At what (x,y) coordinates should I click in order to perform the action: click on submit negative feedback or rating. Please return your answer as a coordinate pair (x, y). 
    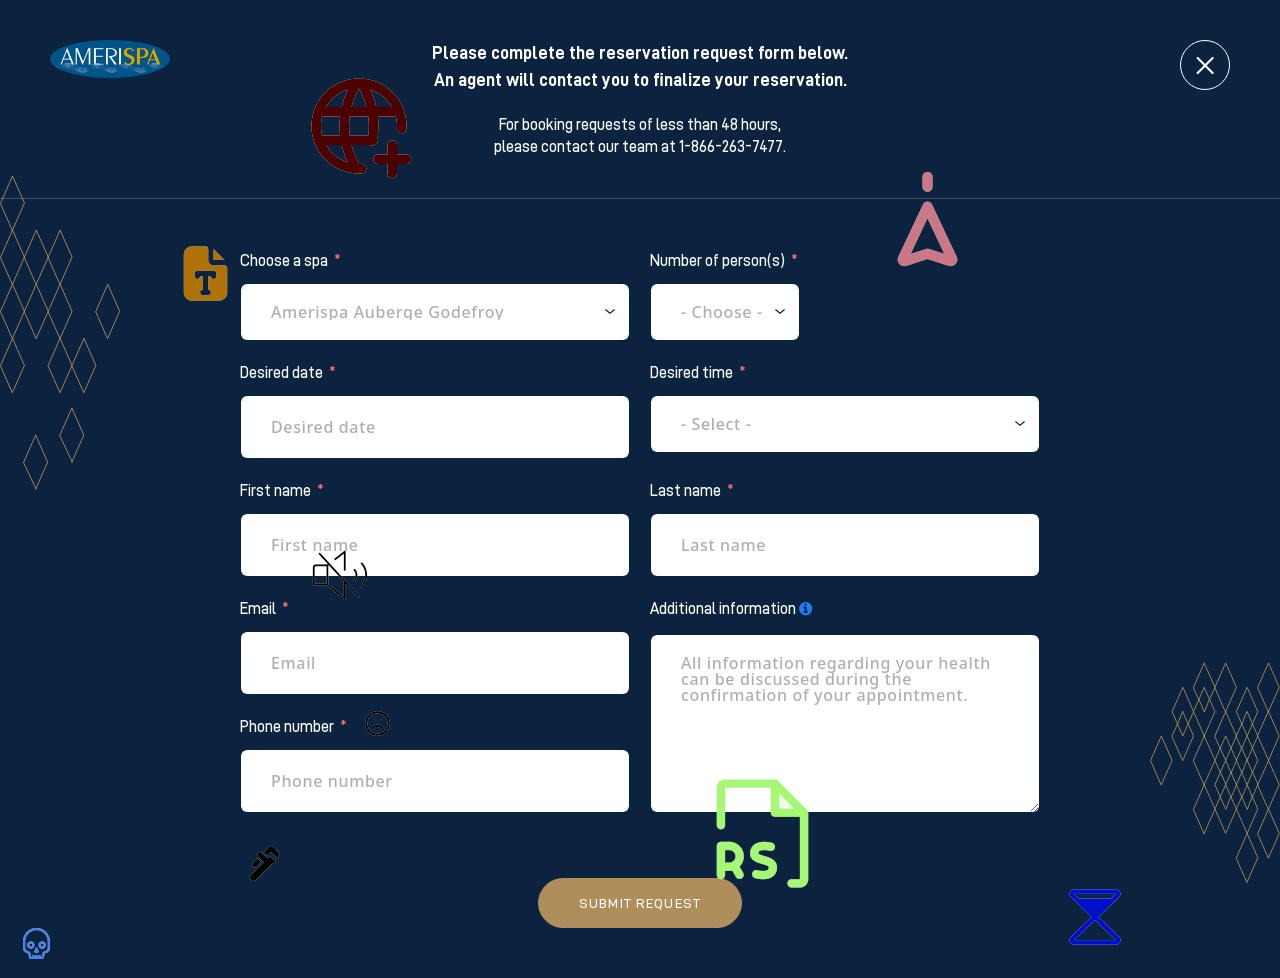
    Looking at the image, I should click on (377, 723).